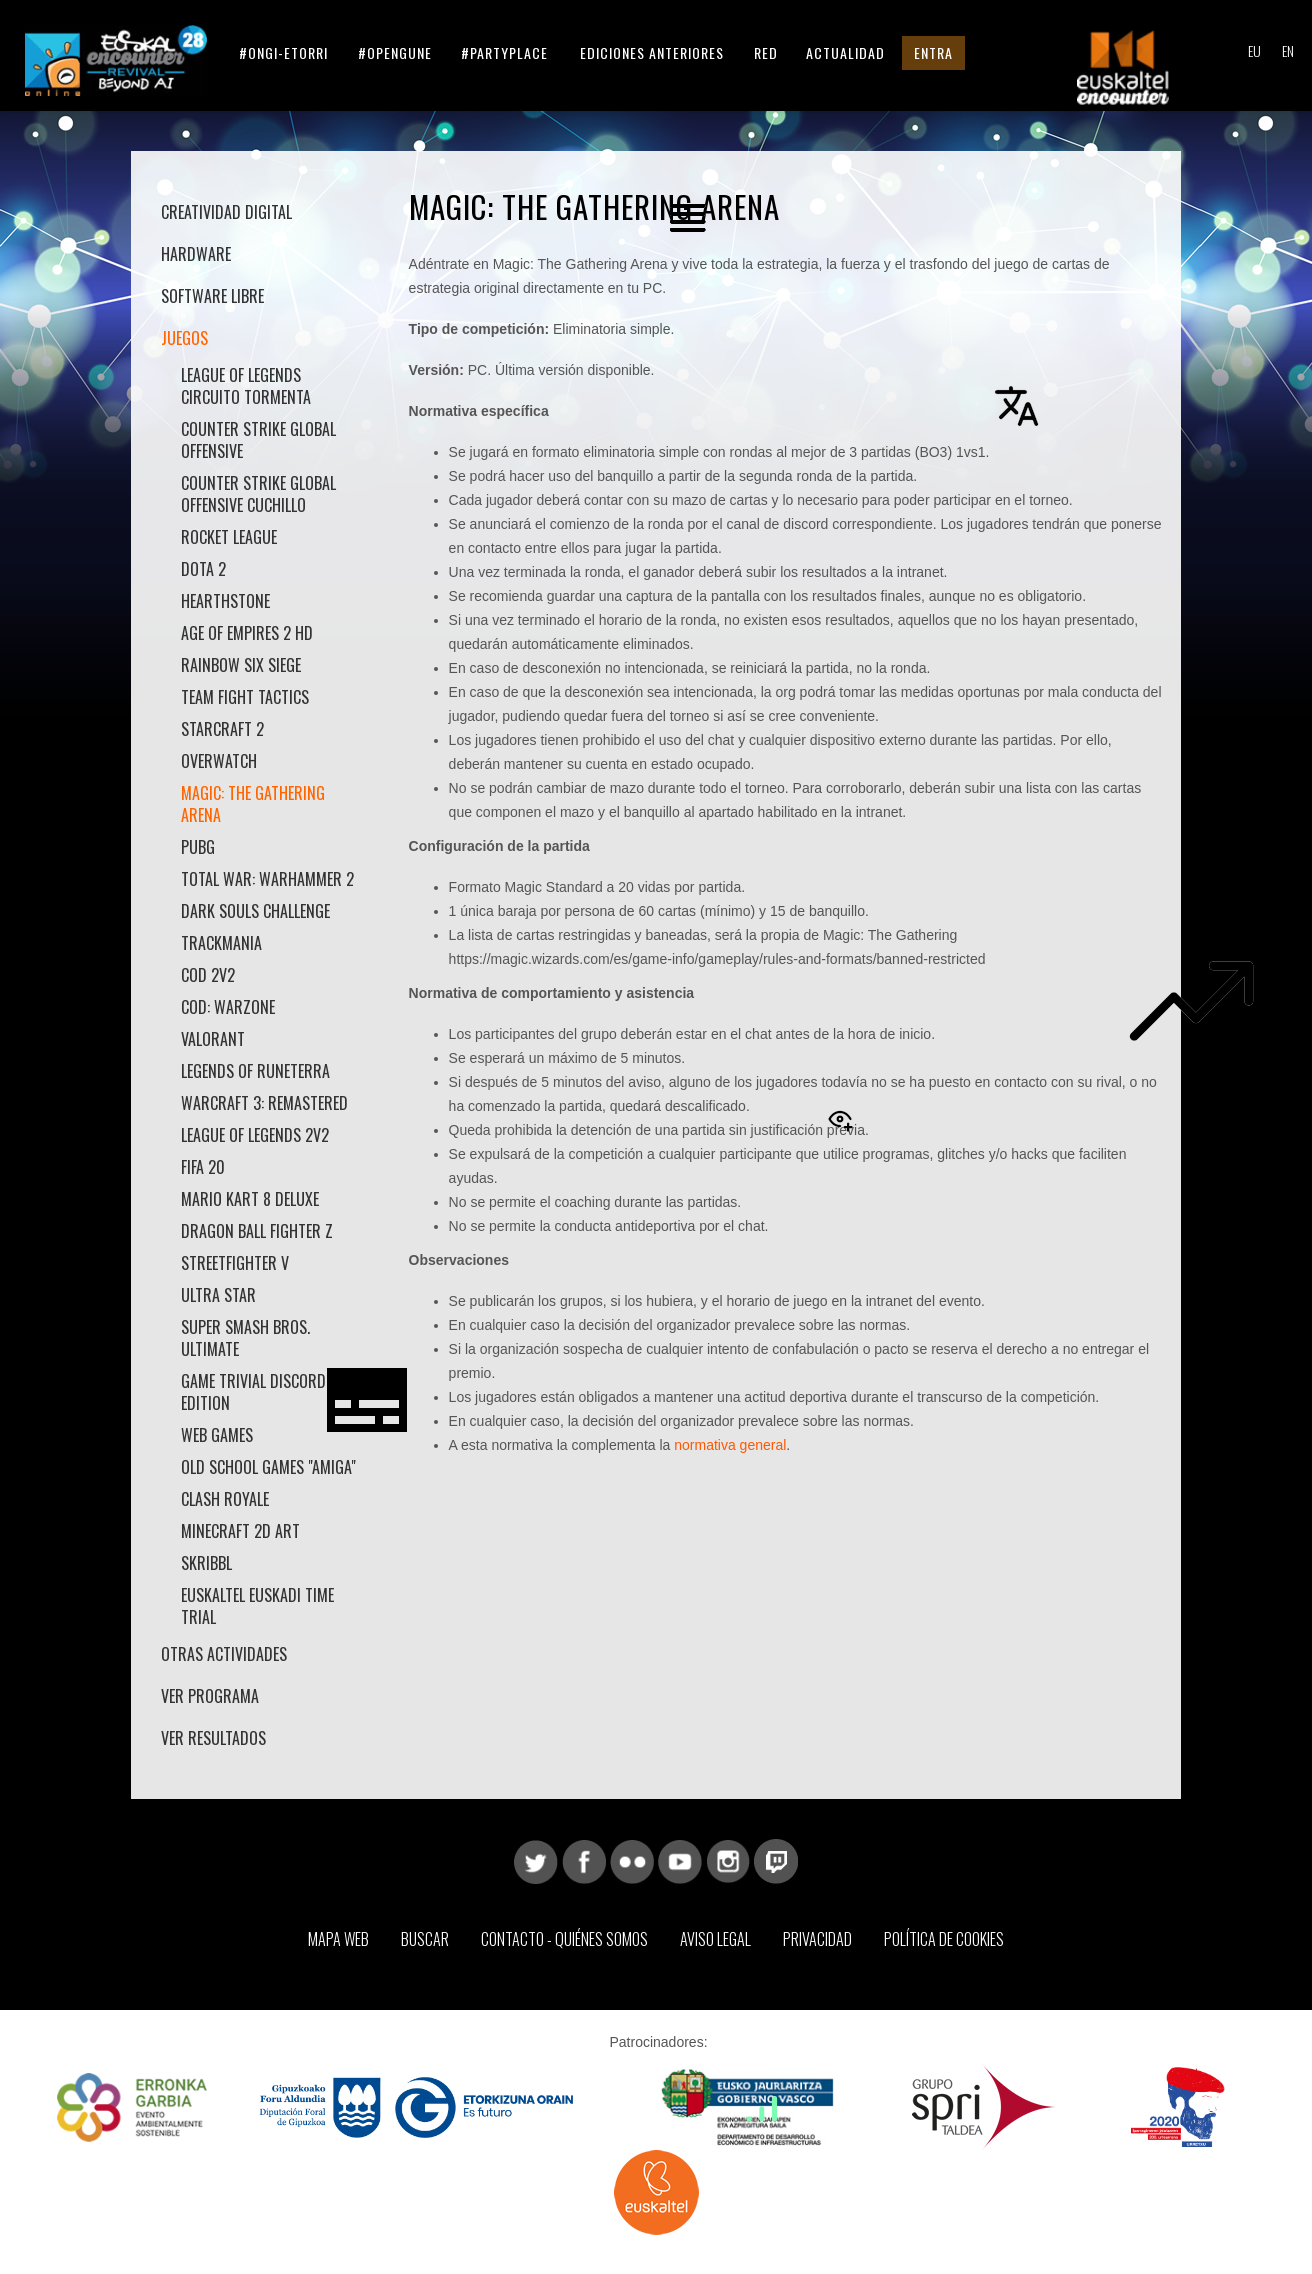 The height and width of the screenshot is (2274, 1312). I want to click on add to watchlist, so click(840, 1119).